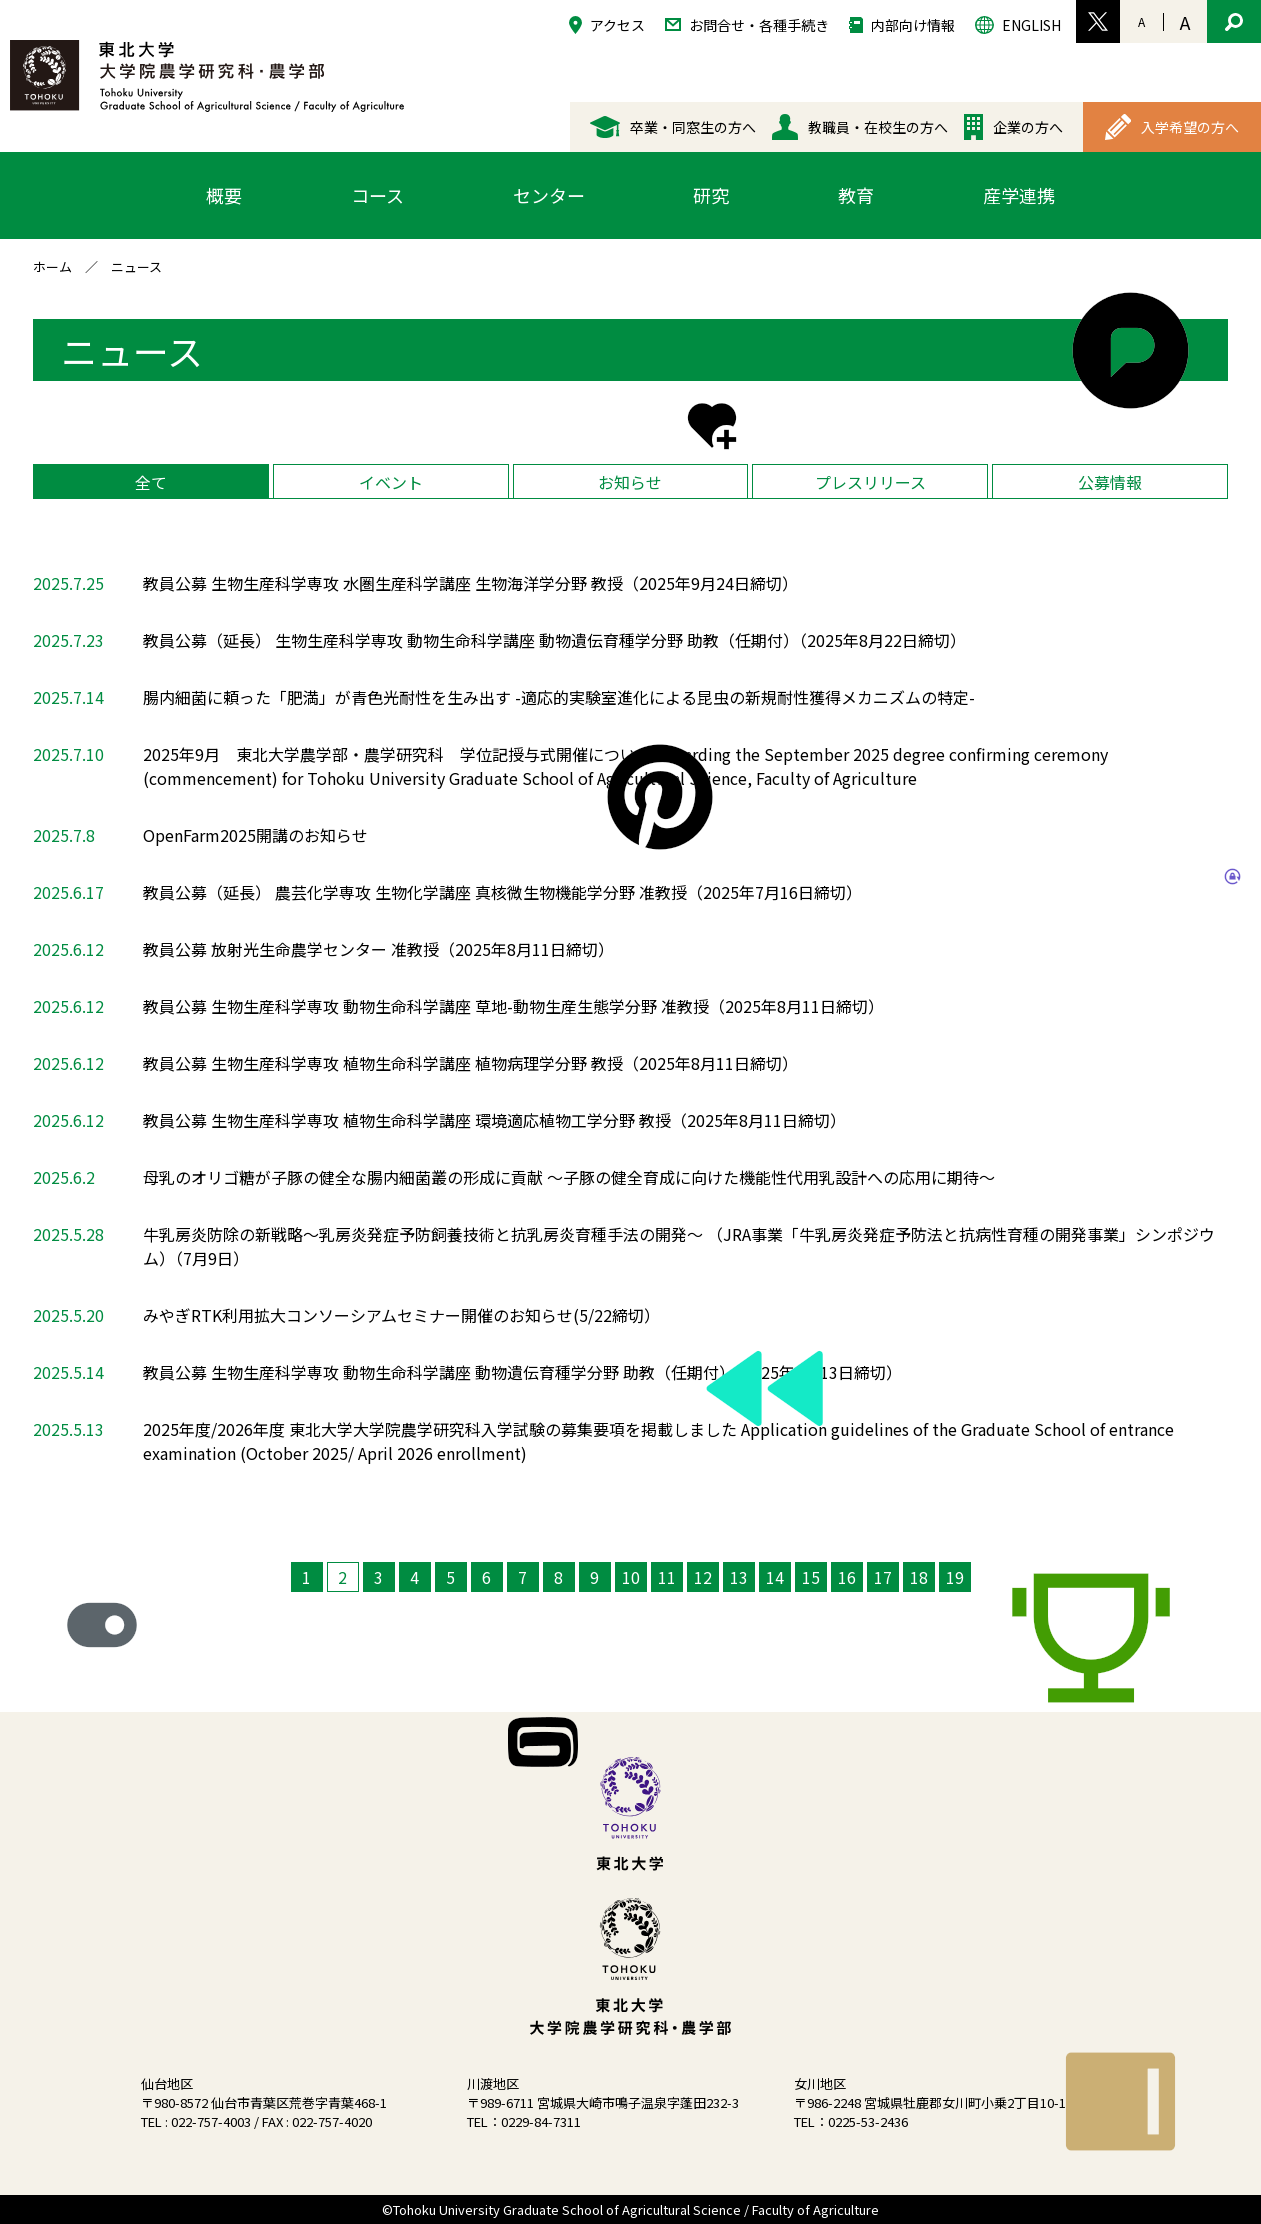 The height and width of the screenshot is (2224, 1261). Describe the element at coordinates (543, 1742) in the screenshot. I see `open the Gameloft game launcher` at that location.